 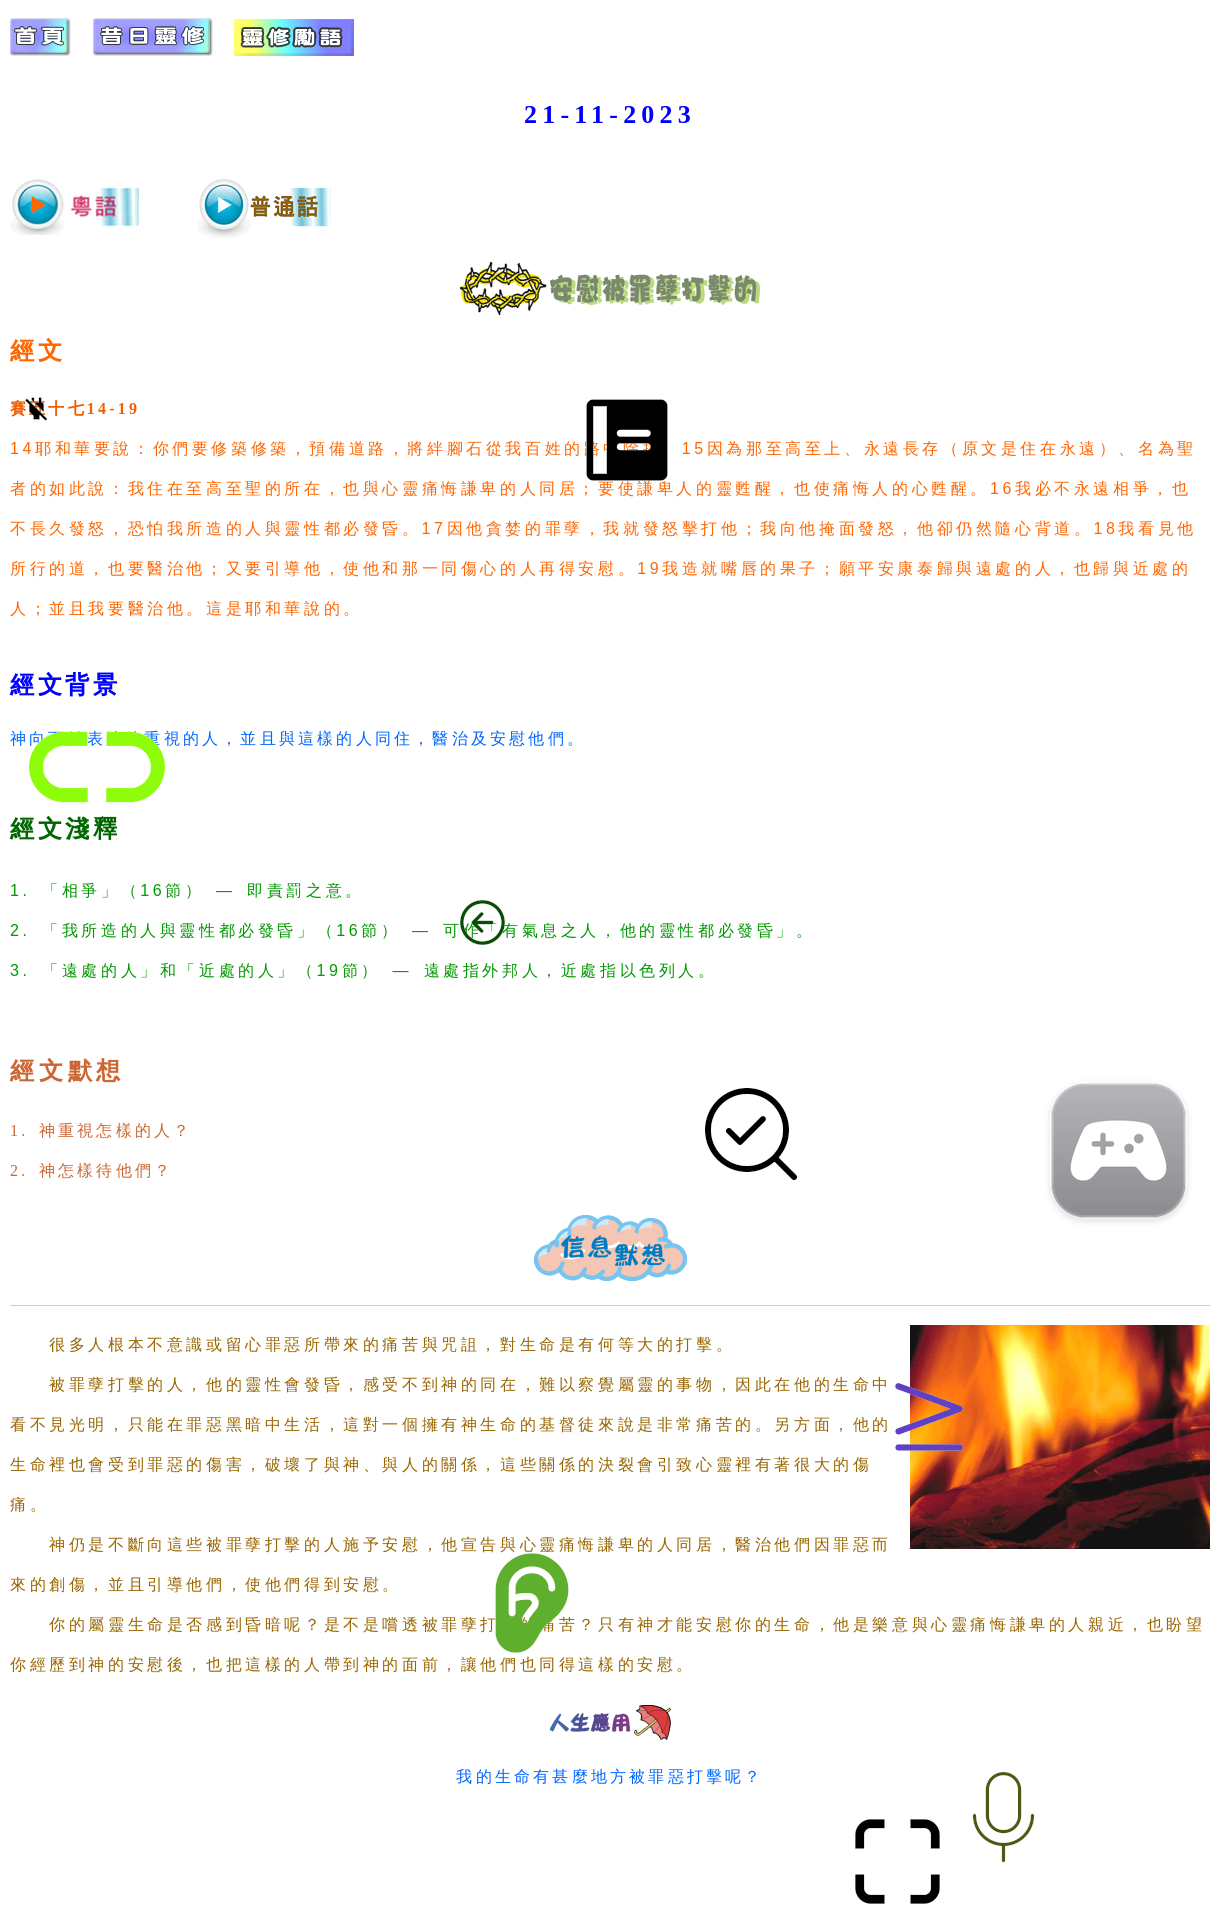 What do you see at coordinates (482, 922) in the screenshot?
I see `go back to the previous screen` at bounding box center [482, 922].